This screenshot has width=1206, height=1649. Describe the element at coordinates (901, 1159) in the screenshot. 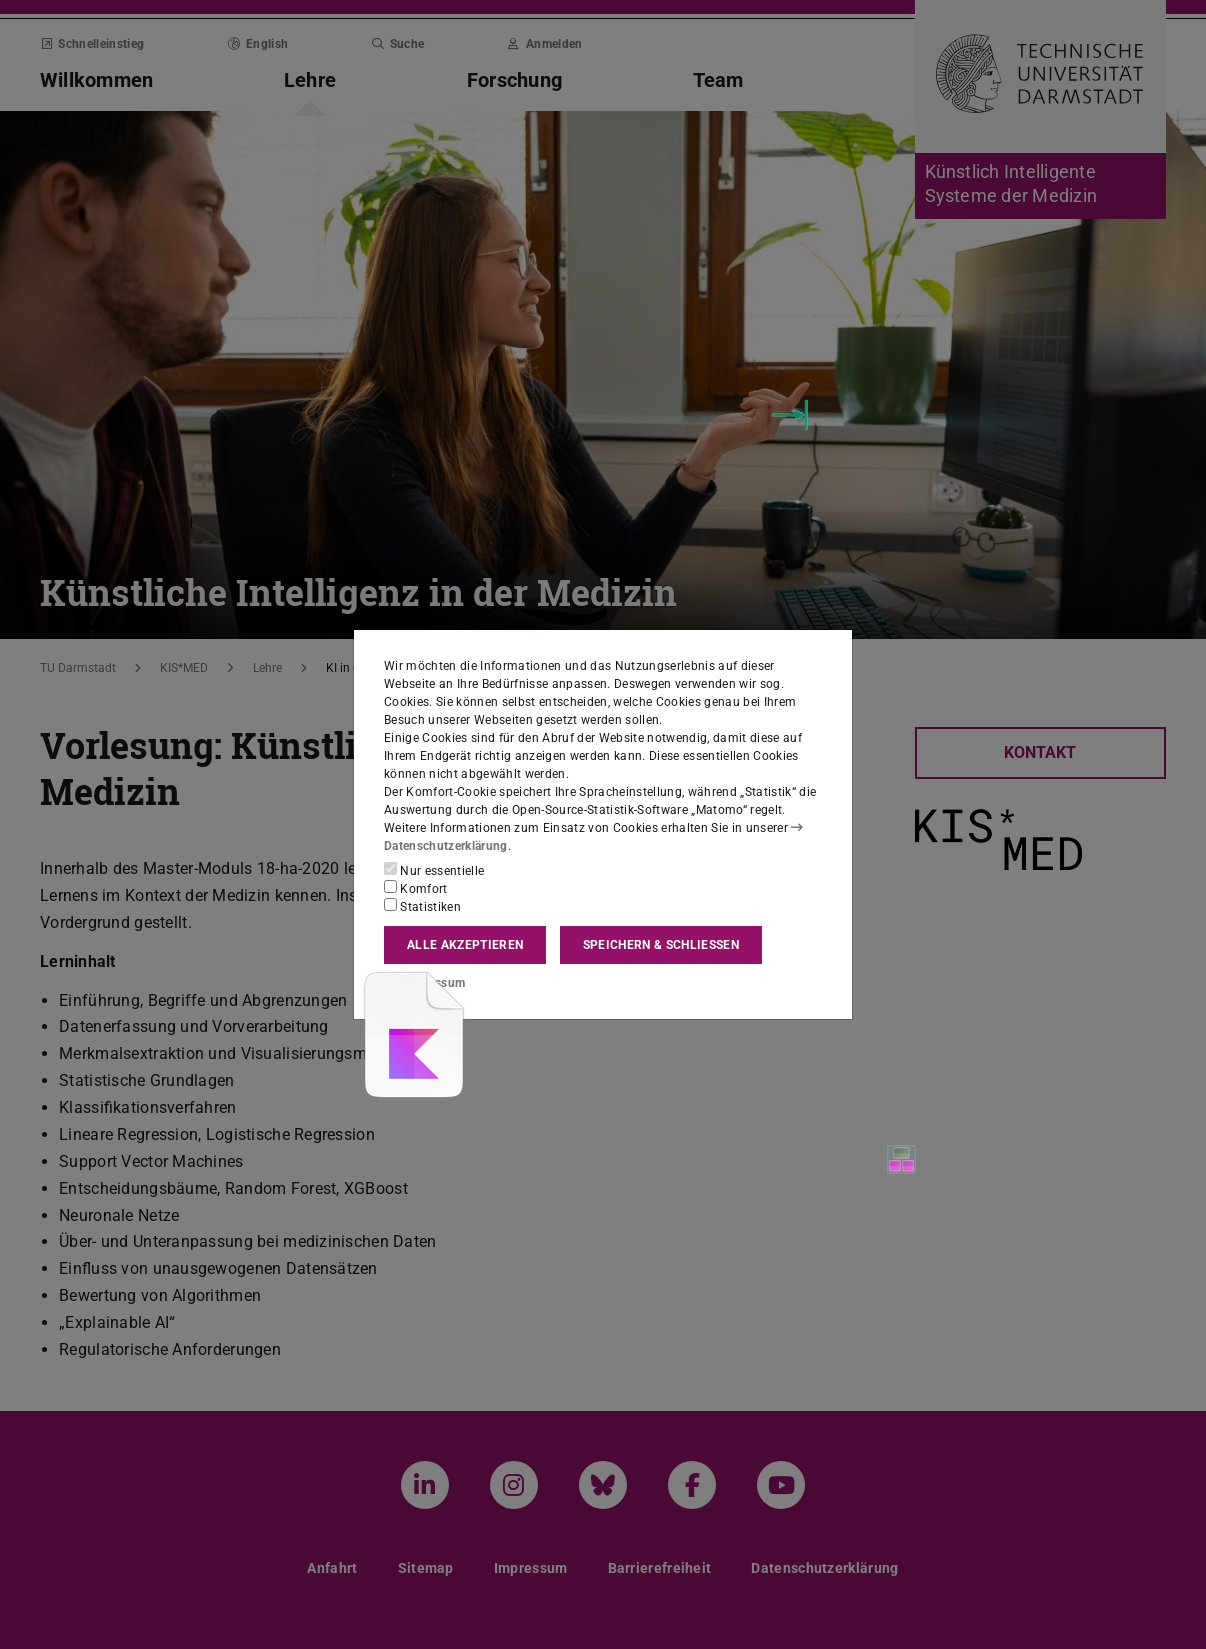

I see `select all items in the current view` at that location.